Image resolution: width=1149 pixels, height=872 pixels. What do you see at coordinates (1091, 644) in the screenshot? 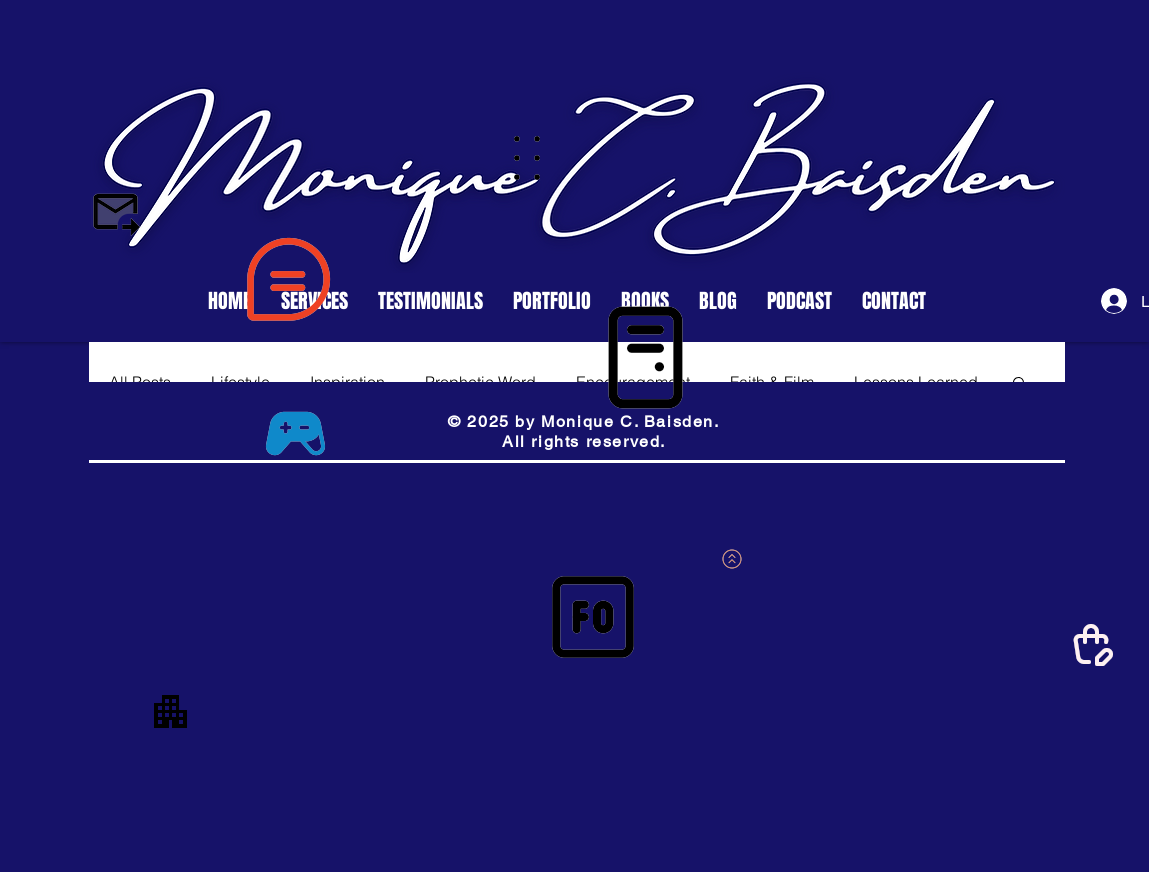
I see `edit shopping bag contents` at bounding box center [1091, 644].